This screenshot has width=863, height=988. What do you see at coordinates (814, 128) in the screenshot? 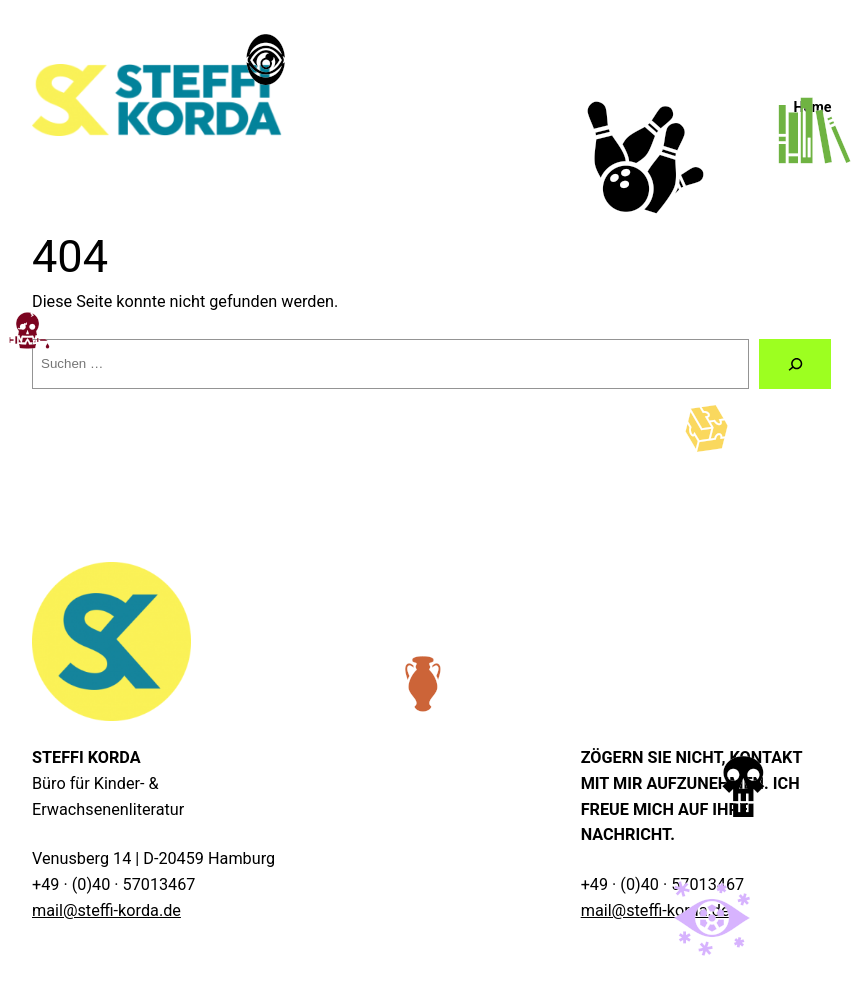
I see `access your library or book collection` at bounding box center [814, 128].